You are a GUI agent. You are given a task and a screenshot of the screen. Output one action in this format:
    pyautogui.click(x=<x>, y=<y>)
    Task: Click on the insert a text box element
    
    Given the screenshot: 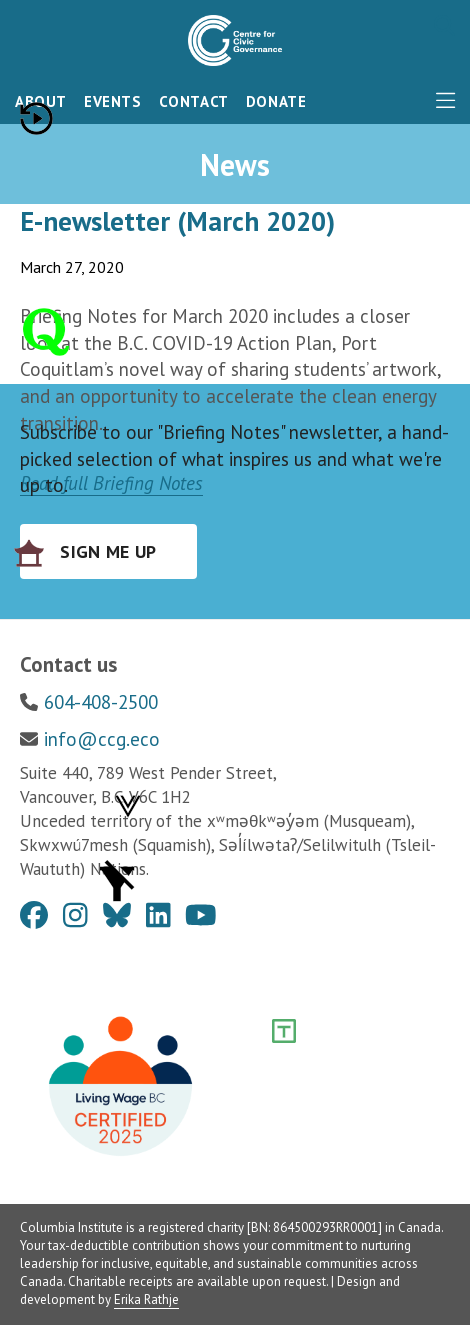 What is the action you would take?
    pyautogui.click(x=284, y=1031)
    